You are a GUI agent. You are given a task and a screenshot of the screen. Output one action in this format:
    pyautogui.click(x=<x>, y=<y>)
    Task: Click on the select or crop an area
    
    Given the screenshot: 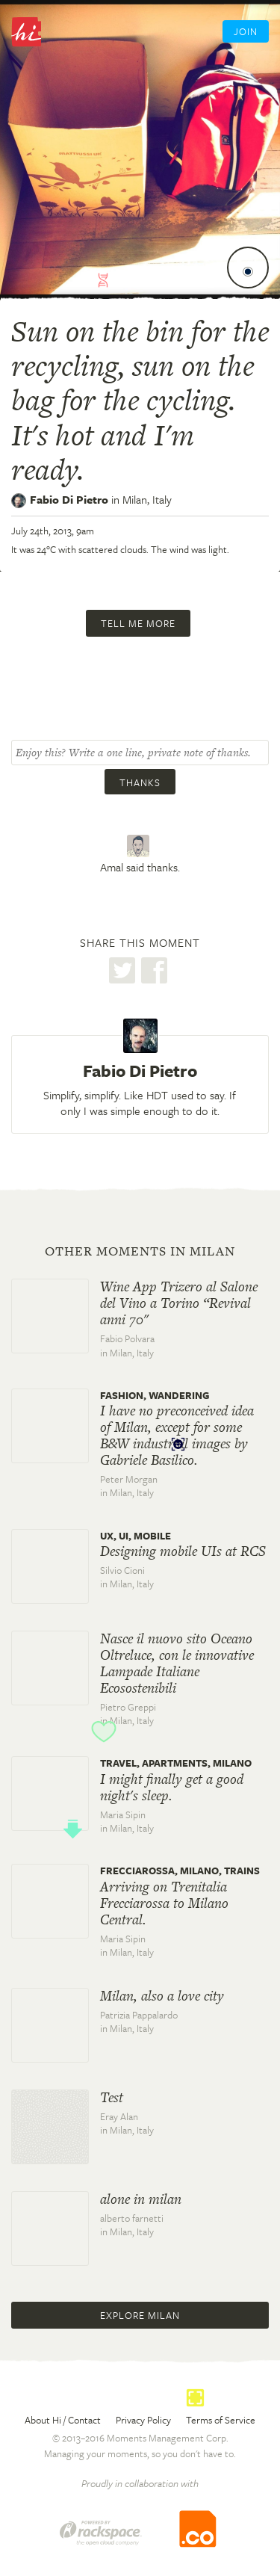 What is the action you would take?
    pyautogui.click(x=195, y=2397)
    